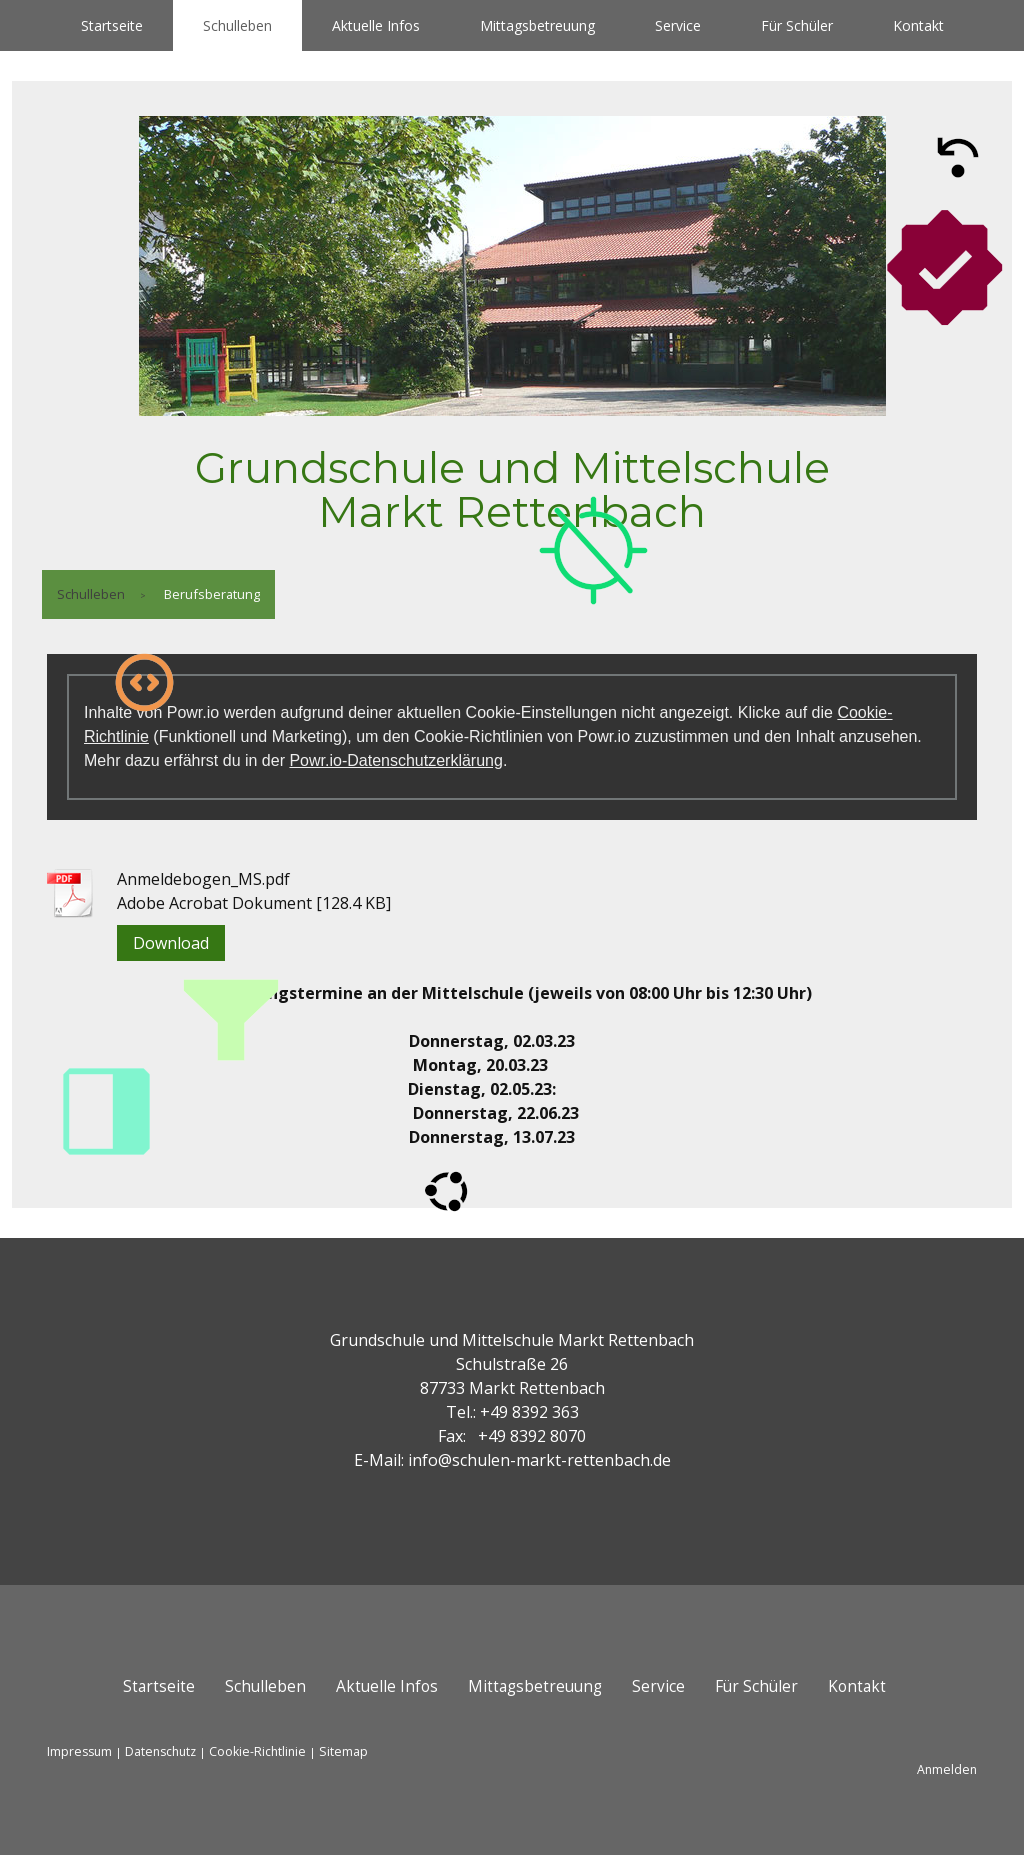 The image size is (1024, 1855). Describe the element at coordinates (106, 1111) in the screenshot. I see `toggle the right sidebar panel` at that location.